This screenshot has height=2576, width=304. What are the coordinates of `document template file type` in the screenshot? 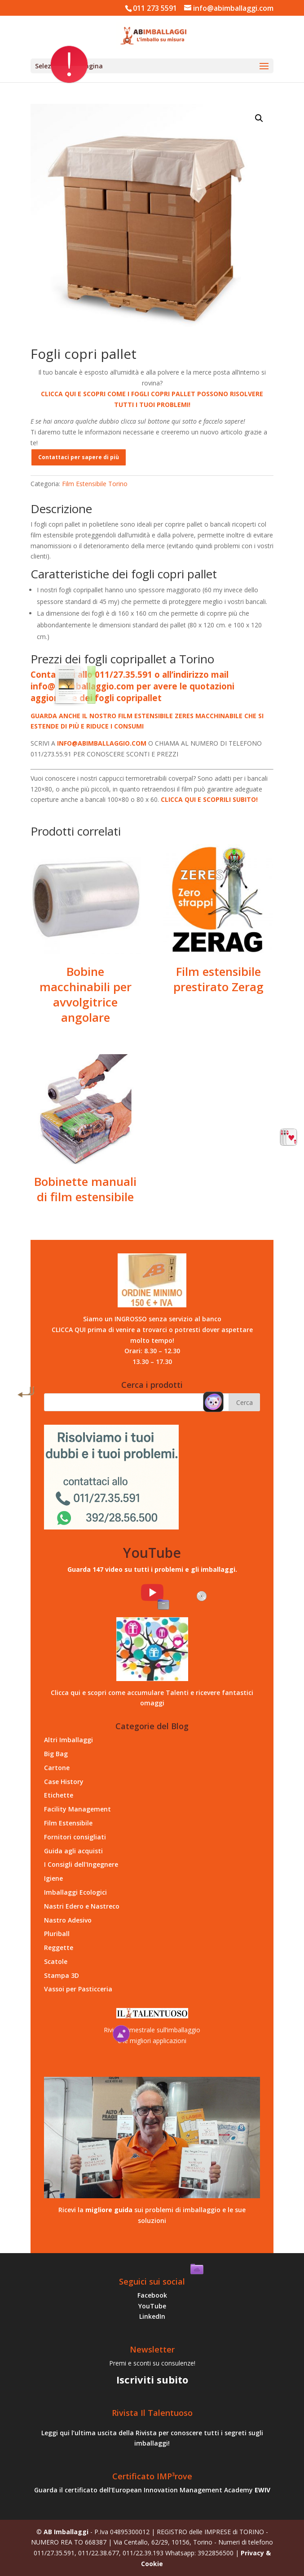 It's located at (75, 684).